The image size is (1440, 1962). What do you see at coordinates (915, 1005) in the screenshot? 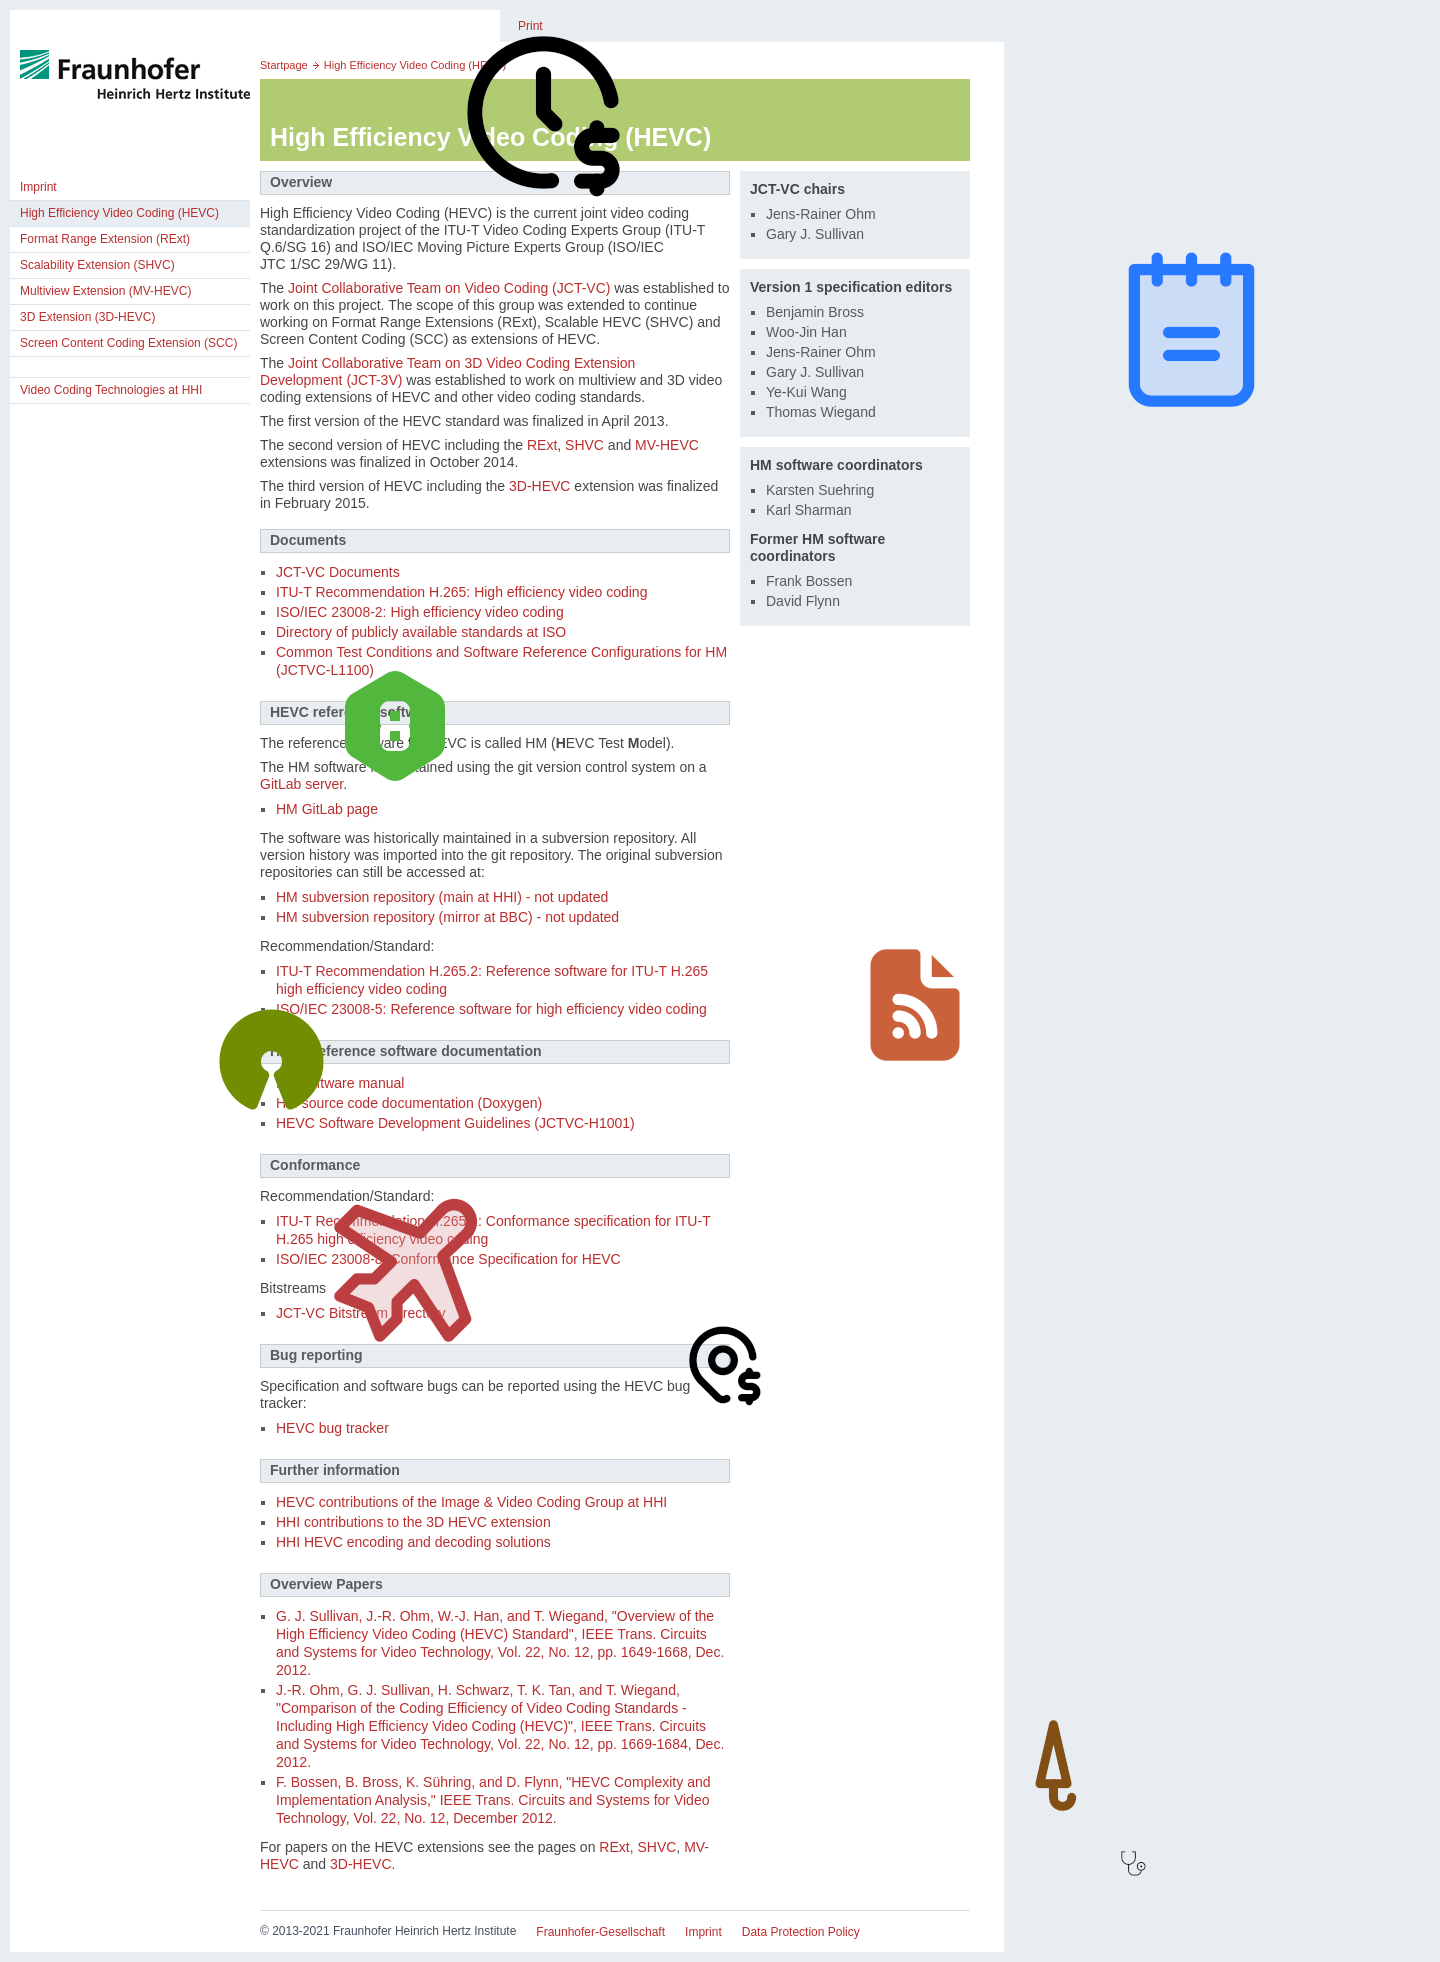
I see `access RSS feed file` at bounding box center [915, 1005].